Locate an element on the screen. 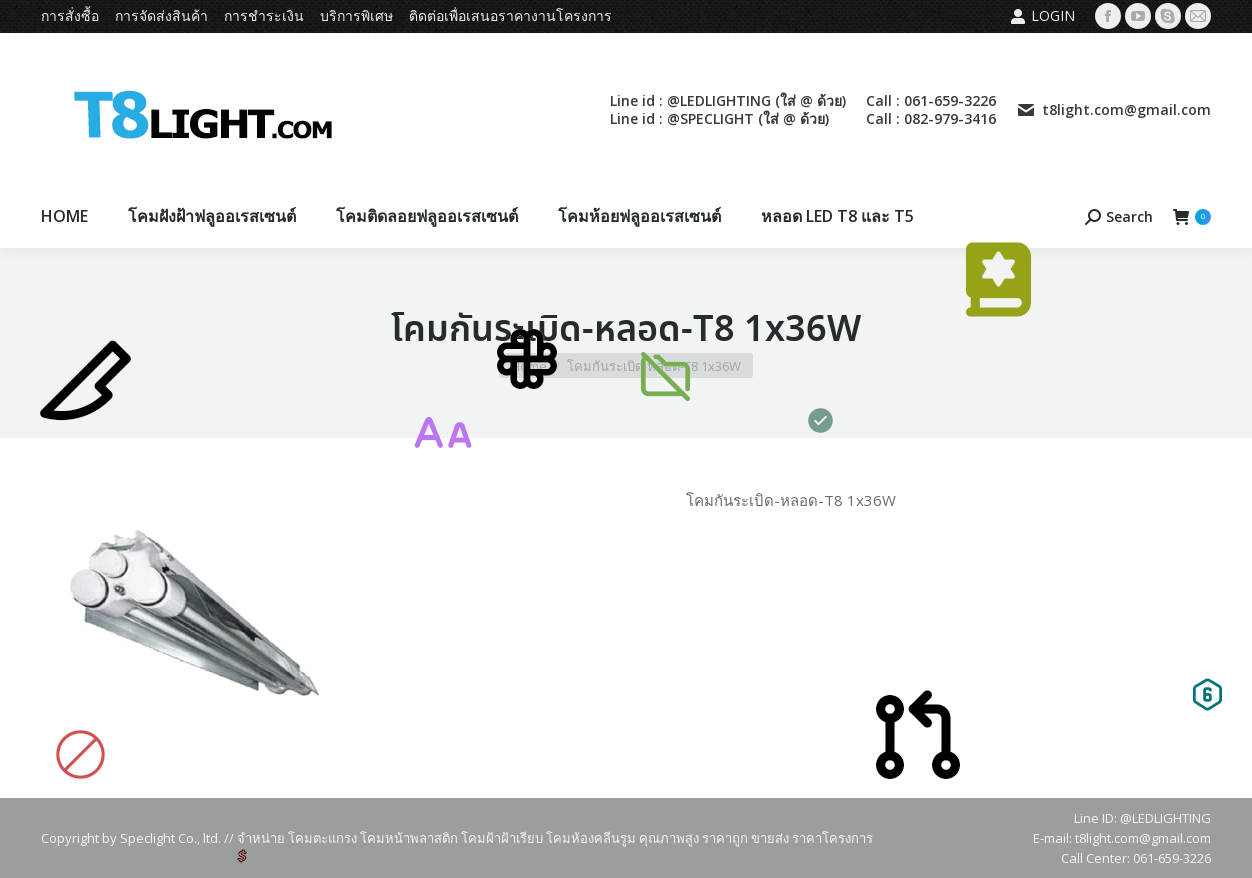  indicates step 6 in a multi-step process is located at coordinates (1207, 694).